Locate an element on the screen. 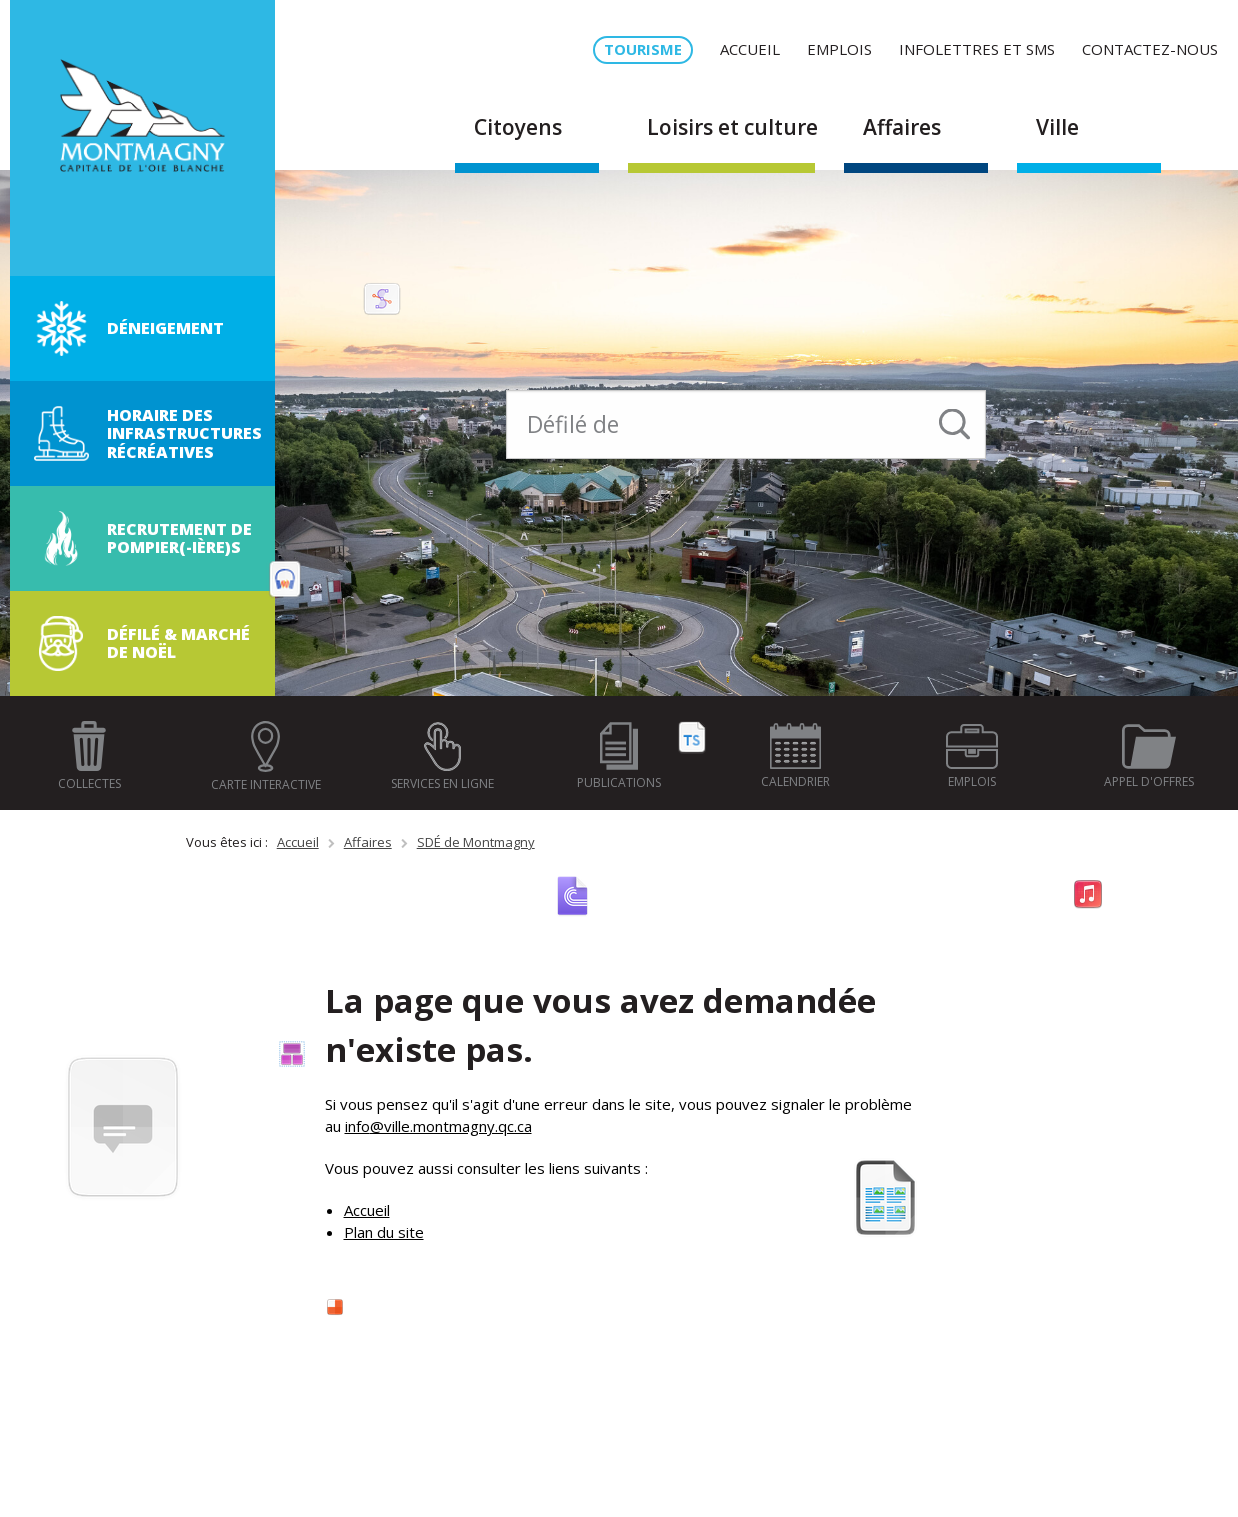  a bittorrent torrent file is located at coordinates (572, 896).